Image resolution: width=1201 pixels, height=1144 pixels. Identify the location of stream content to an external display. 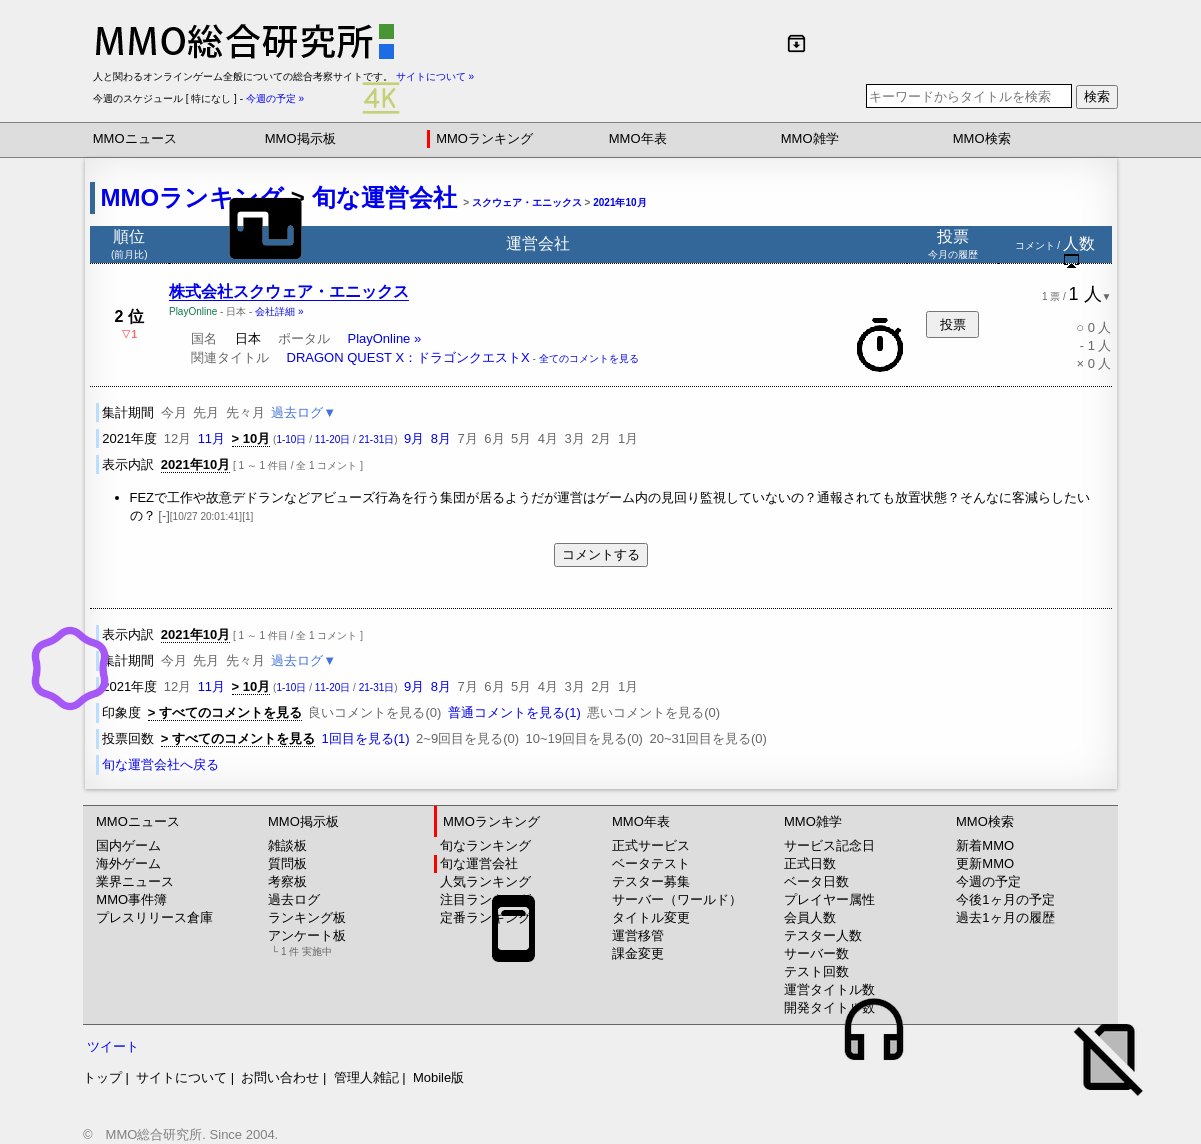
(1071, 260).